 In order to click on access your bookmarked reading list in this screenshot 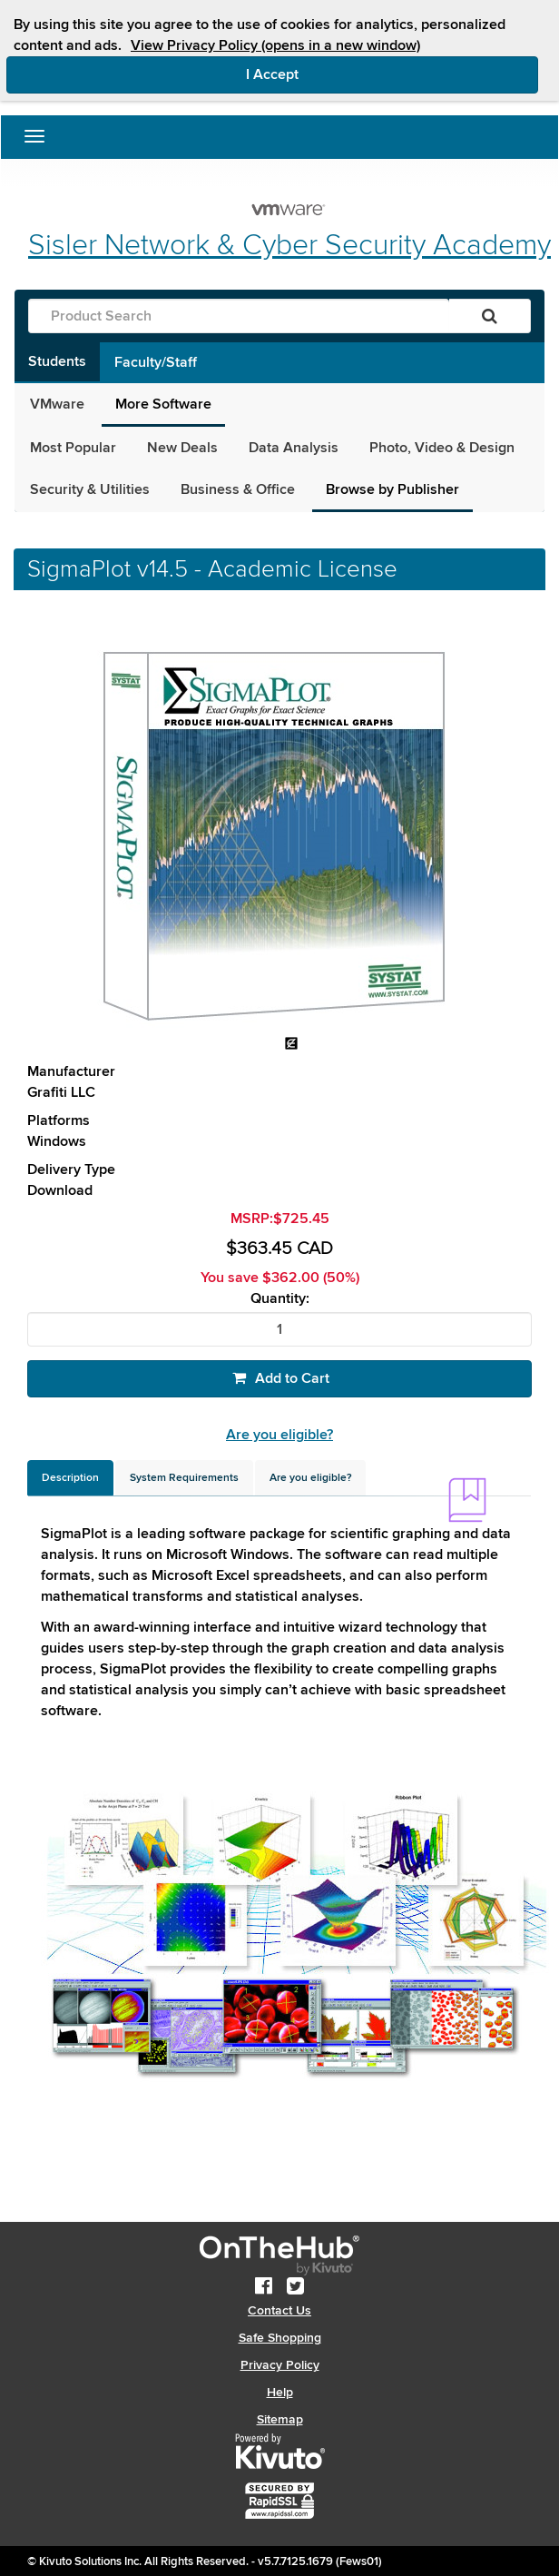, I will do `click(467, 1500)`.